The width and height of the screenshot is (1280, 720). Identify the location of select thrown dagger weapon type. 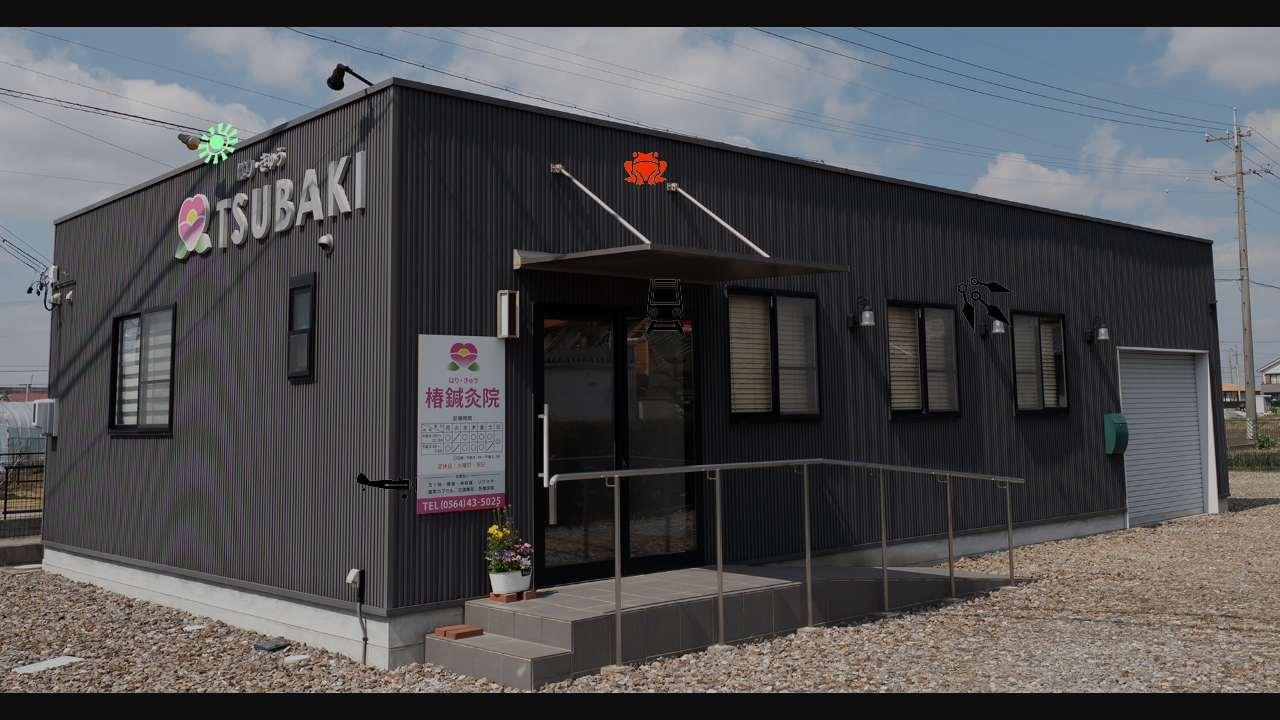
(985, 305).